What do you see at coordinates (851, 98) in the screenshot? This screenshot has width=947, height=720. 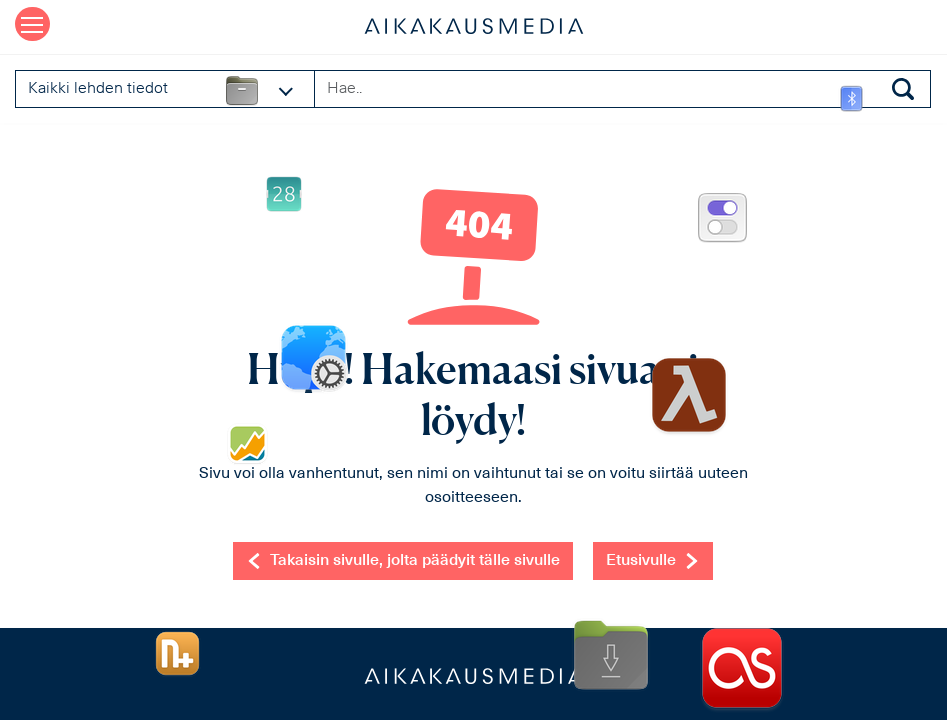 I see `access bluetooth settings` at bounding box center [851, 98].